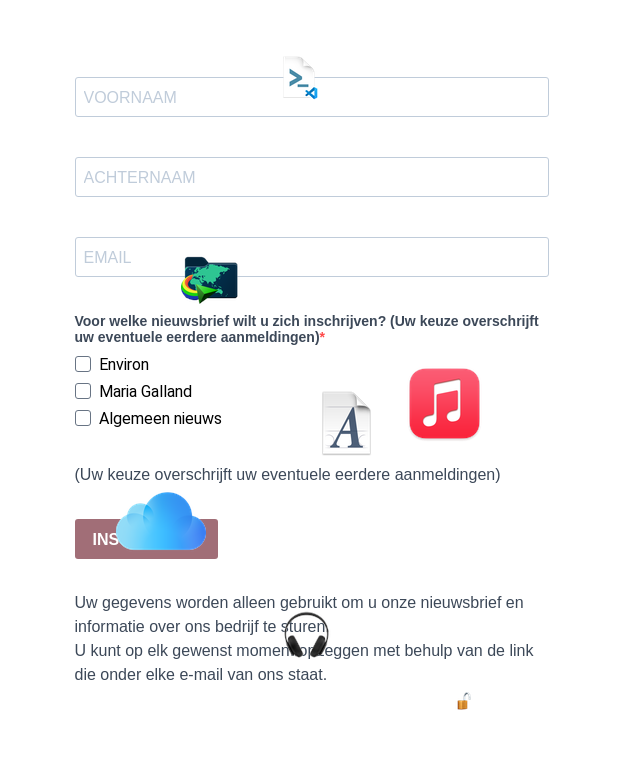 The height and width of the screenshot is (760, 623). Describe the element at coordinates (299, 78) in the screenshot. I see `open a PowerShell script file in Visual Studio Code` at that location.